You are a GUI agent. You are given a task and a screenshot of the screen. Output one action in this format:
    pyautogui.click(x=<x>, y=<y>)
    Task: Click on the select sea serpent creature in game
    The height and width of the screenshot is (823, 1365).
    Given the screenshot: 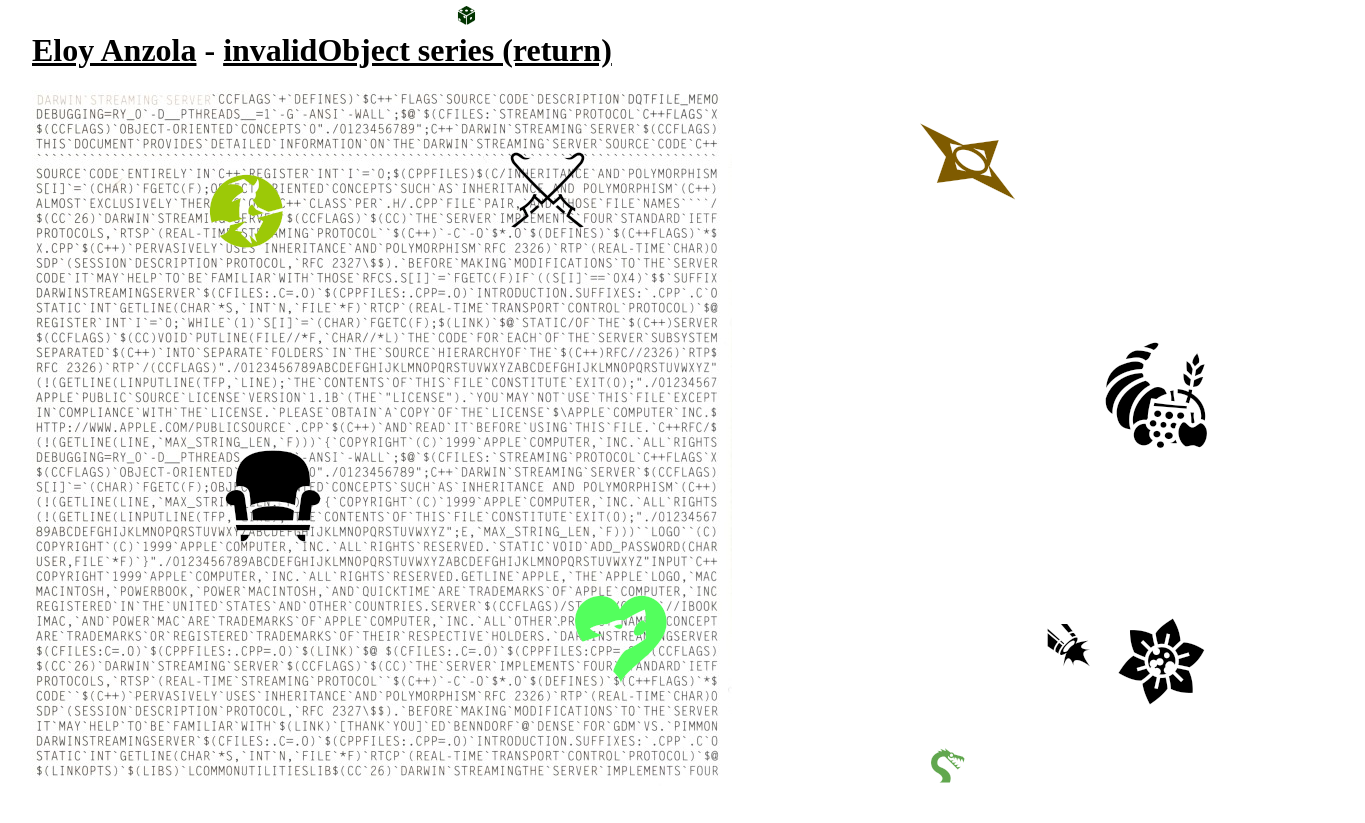 What is the action you would take?
    pyautogui.click(x=947, y=765)
    